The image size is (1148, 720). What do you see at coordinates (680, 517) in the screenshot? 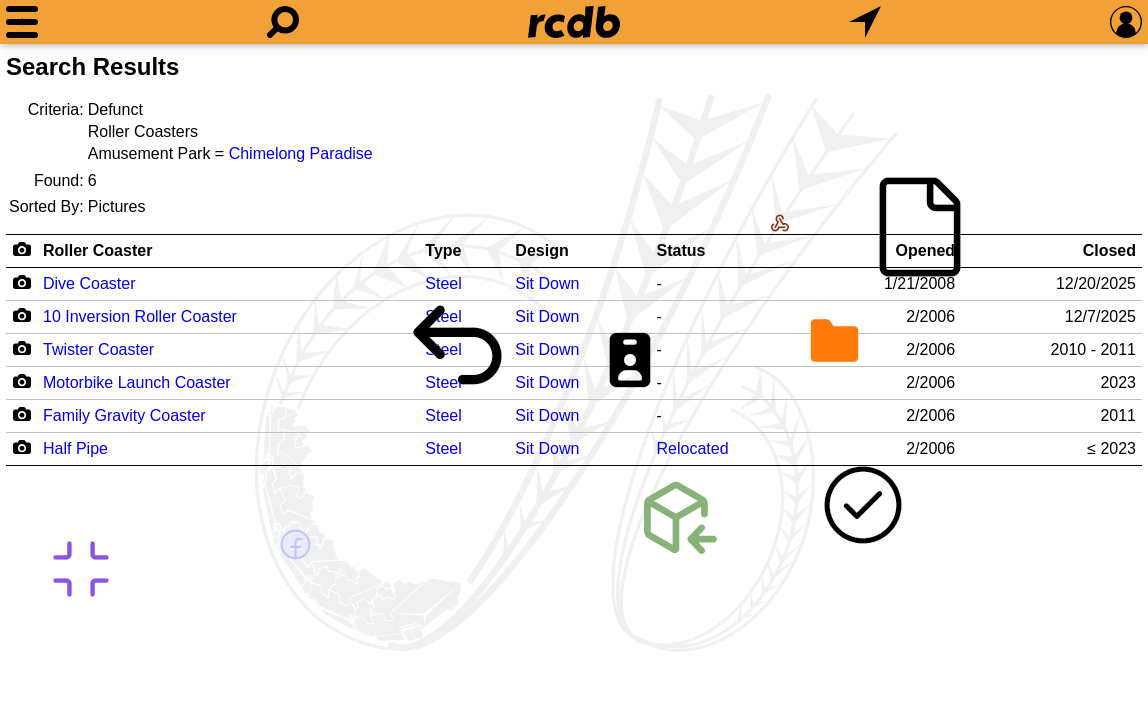
I see `view package dependencies` at bounding box center [680, 517].